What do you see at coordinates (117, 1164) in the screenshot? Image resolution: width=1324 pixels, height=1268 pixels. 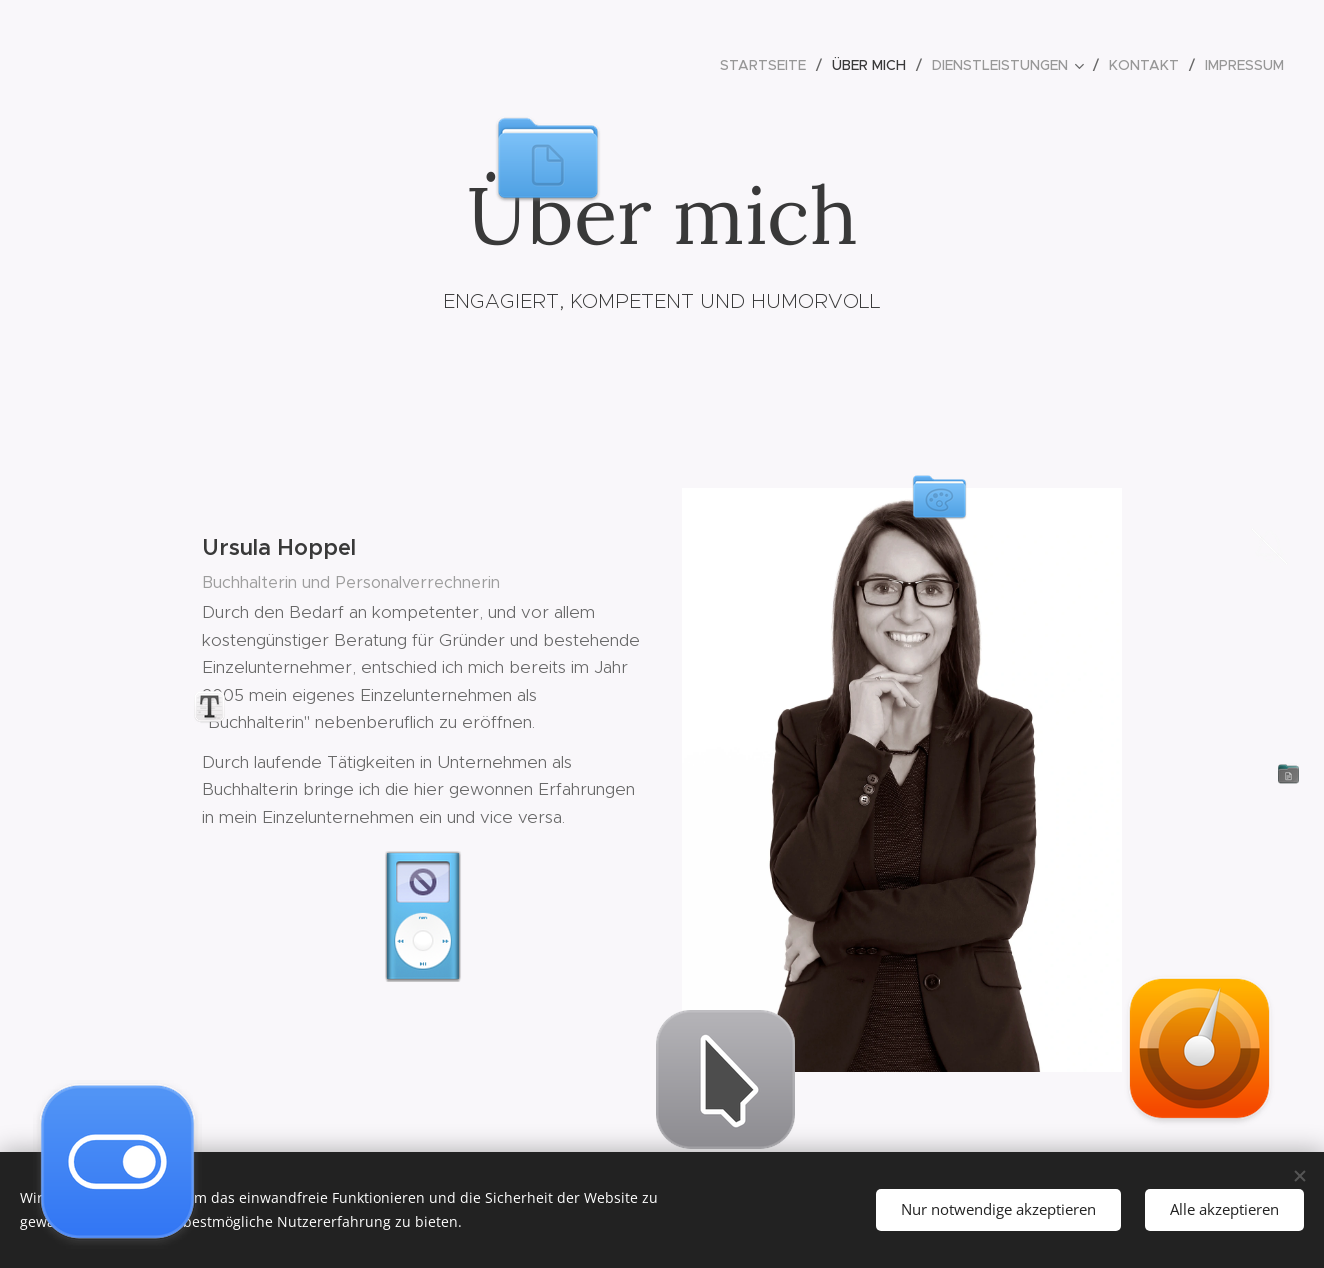 I see `access desktop customization settings` at bounding box center [117, 1164].